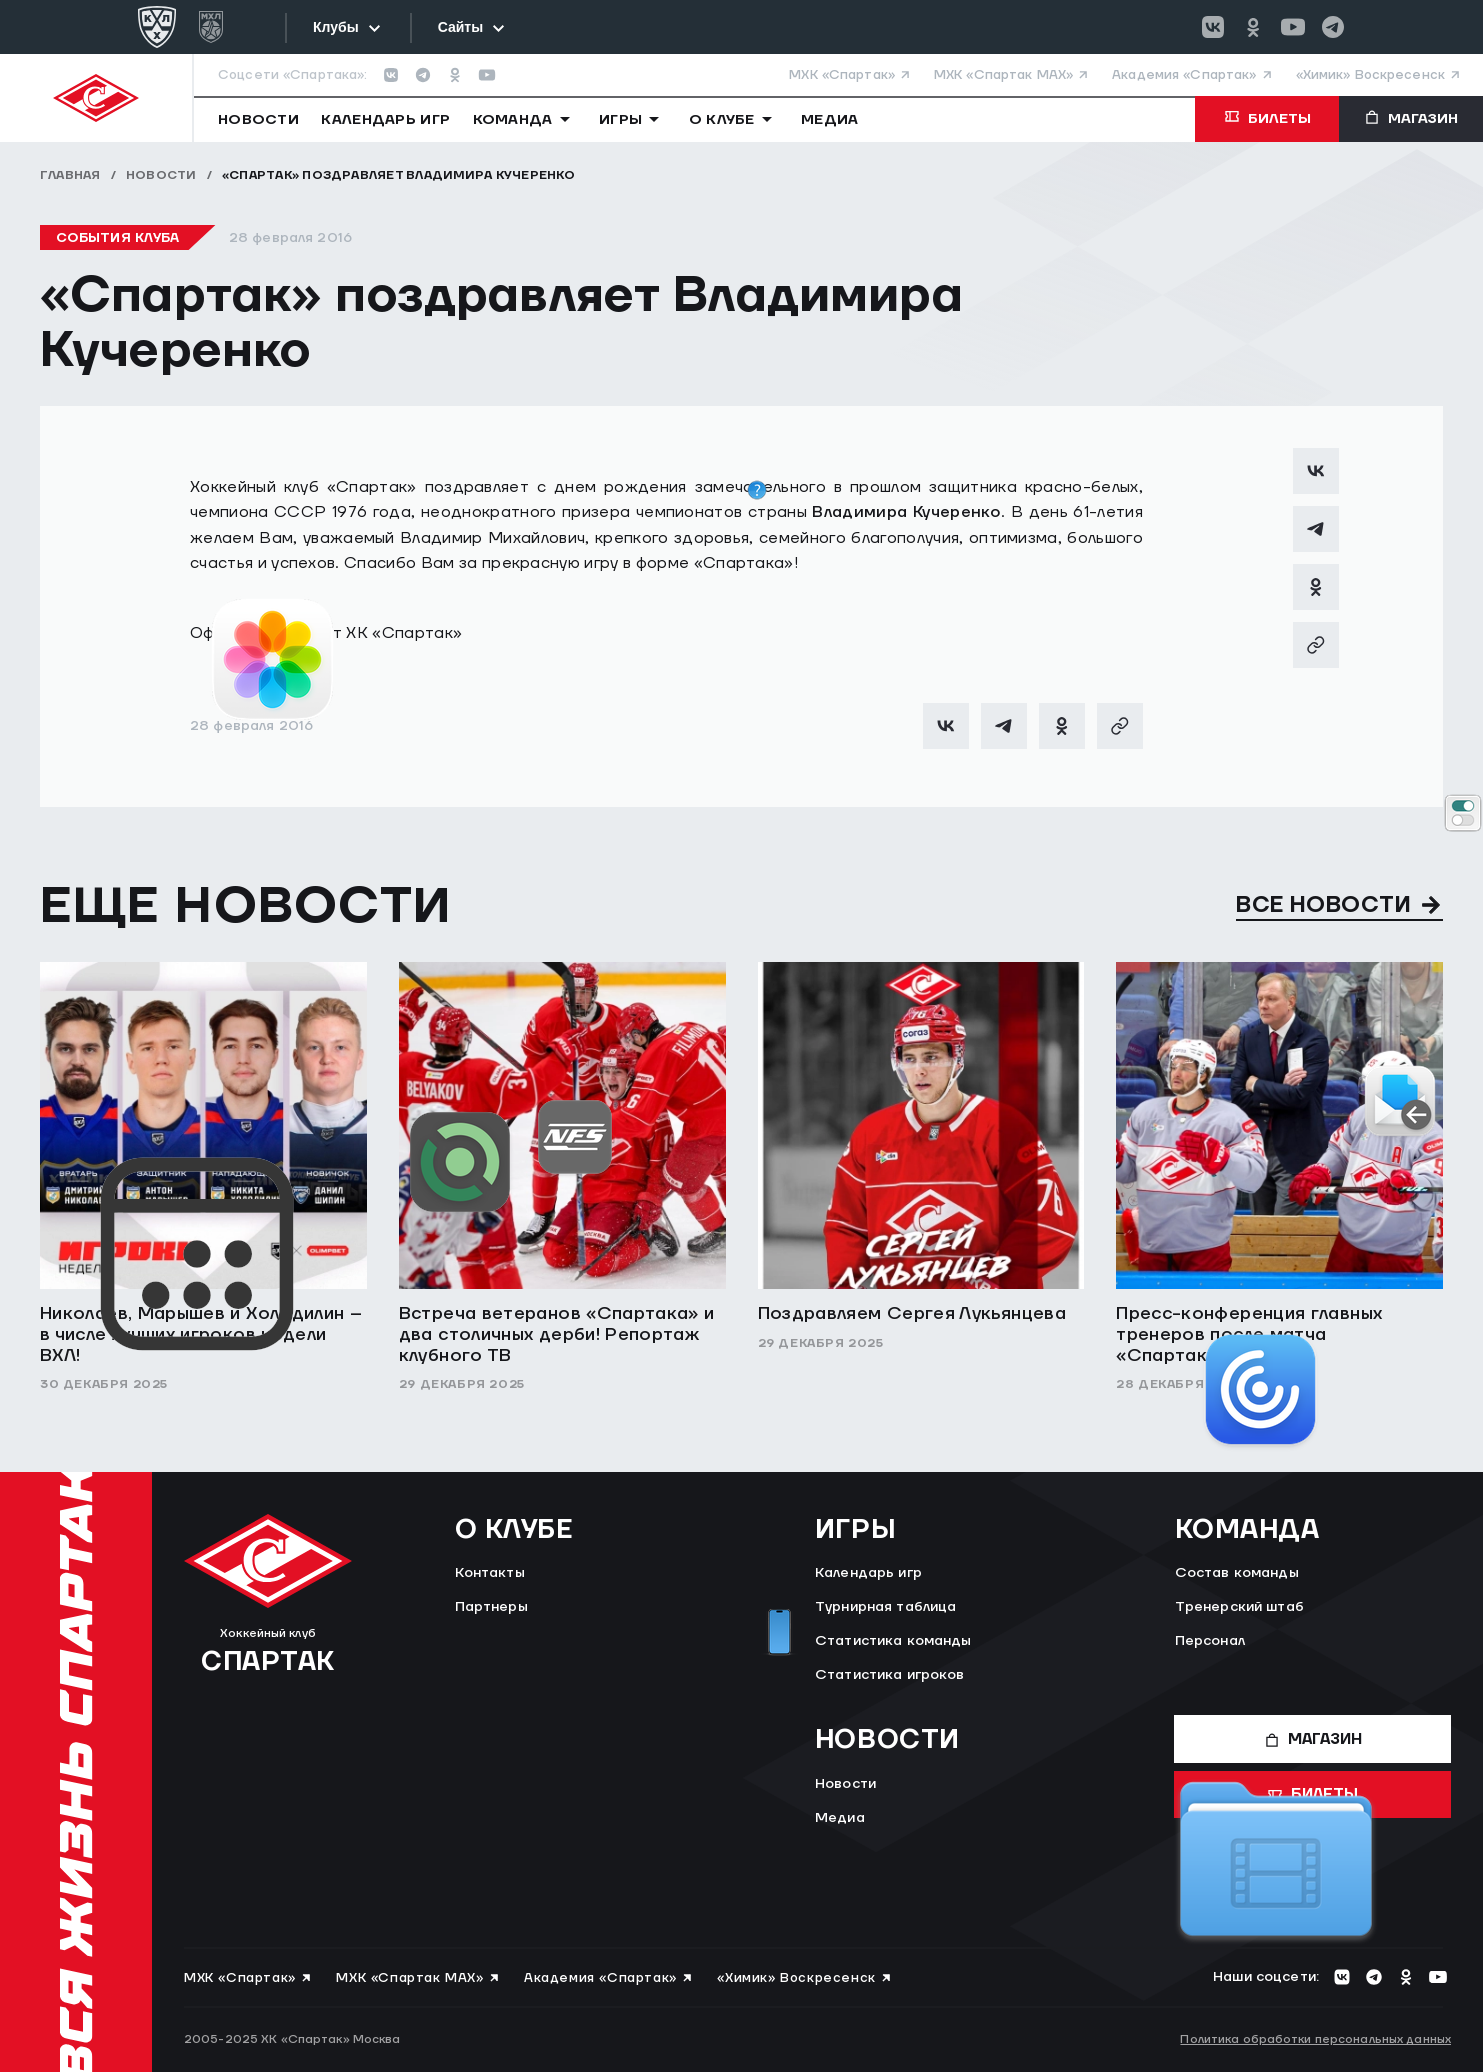 The width and height of the screenshot is (1483, 2072). What do you see at coordinates (1463, 813) in the screenshot?
I see `open desktop preferences or settings` at bounding box center [1463, 813].